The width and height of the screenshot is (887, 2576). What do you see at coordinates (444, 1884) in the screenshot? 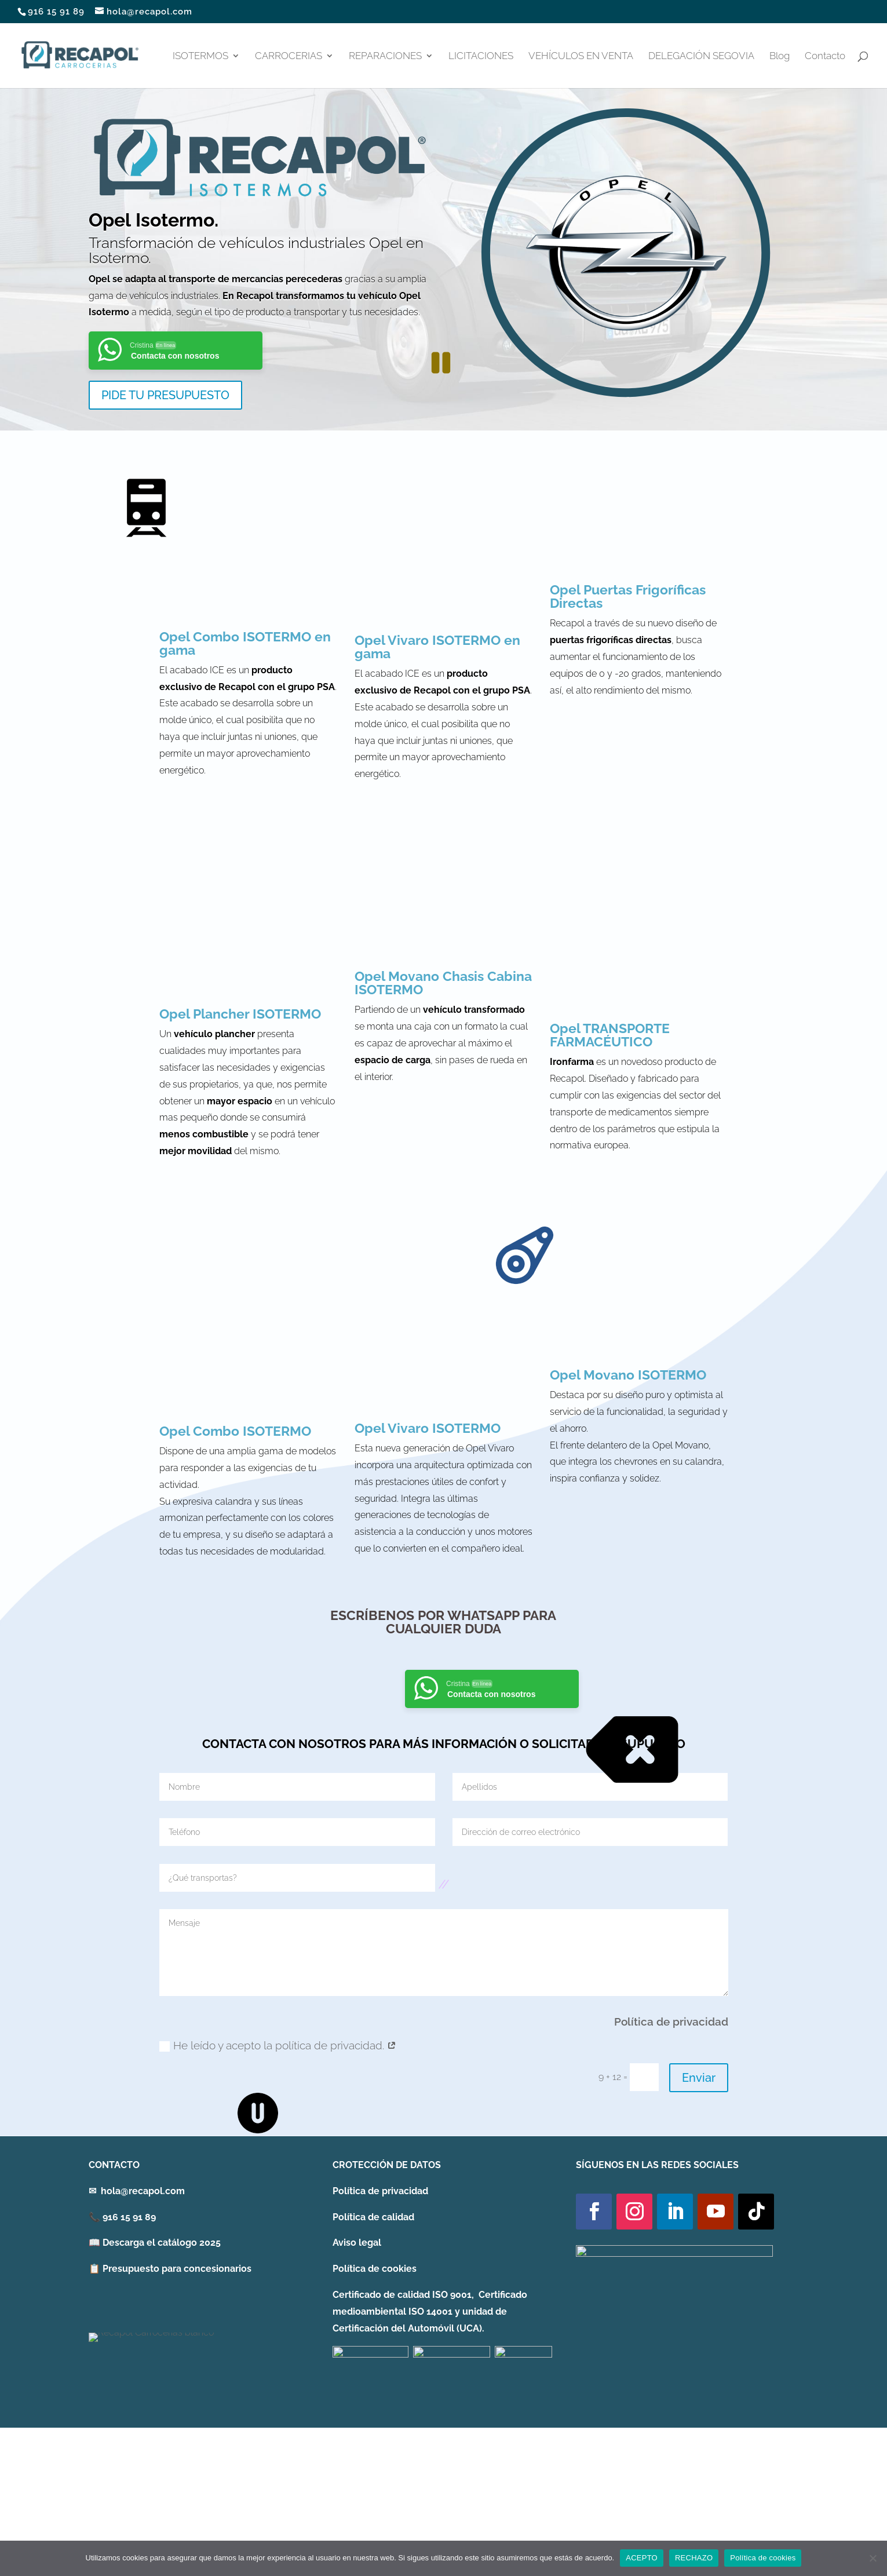
I see `indicates a separator or divider between elements` at bounding box center [444, 1884].